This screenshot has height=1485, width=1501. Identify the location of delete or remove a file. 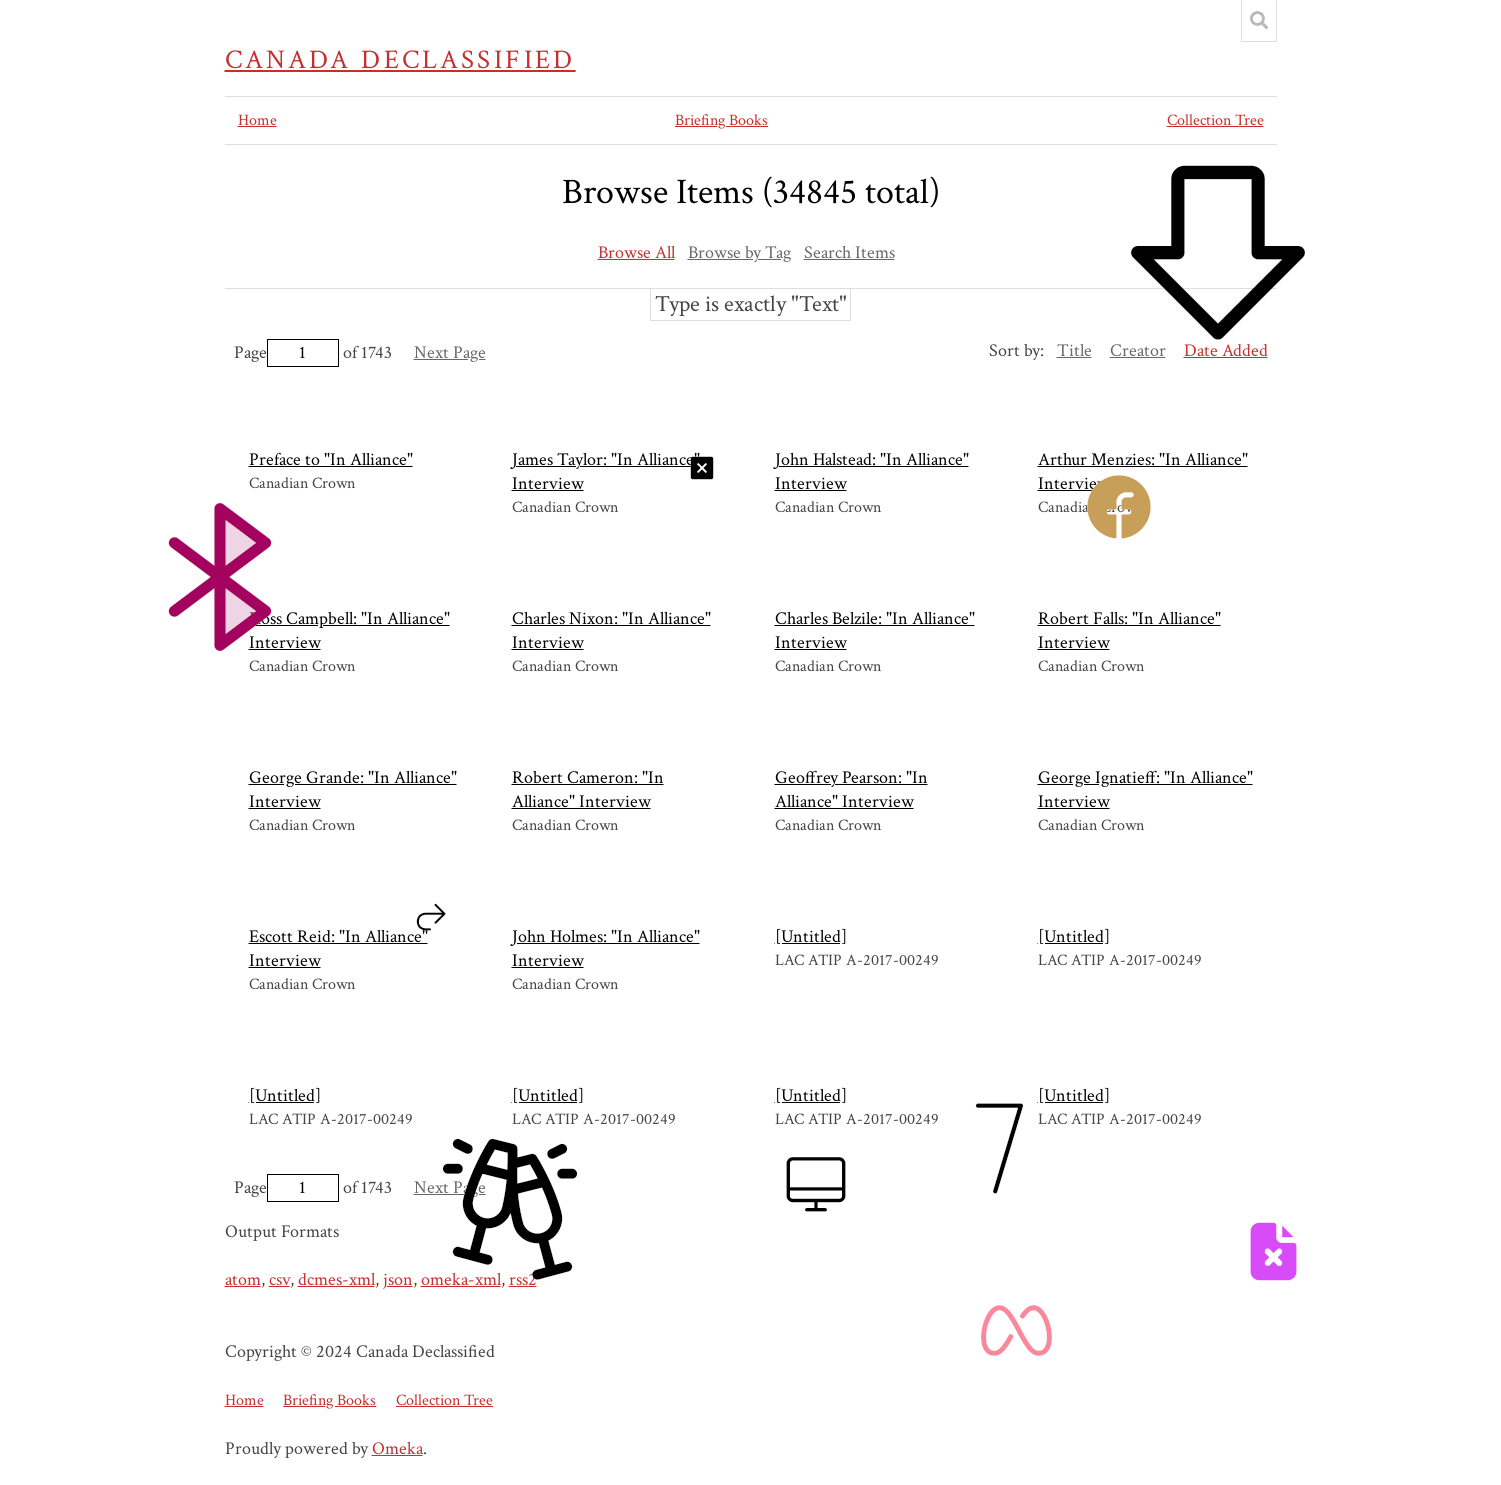
(1273, 1251).